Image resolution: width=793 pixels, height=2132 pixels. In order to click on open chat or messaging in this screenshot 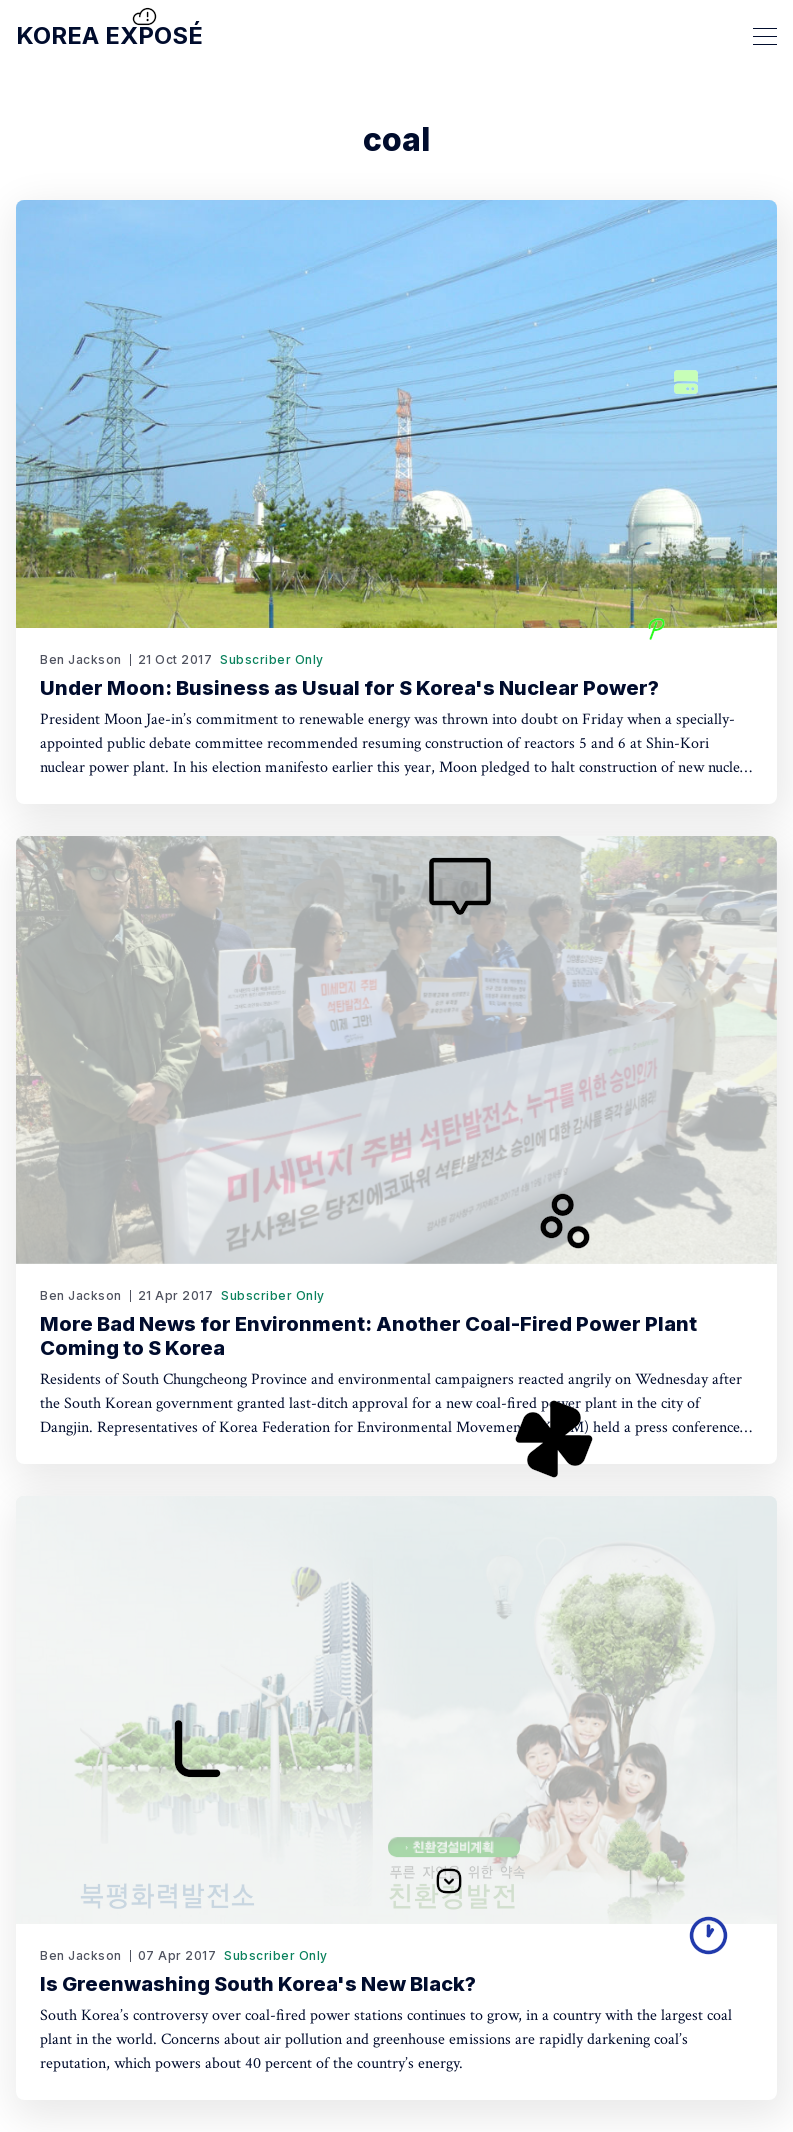, I will do `click(460, 884)`.